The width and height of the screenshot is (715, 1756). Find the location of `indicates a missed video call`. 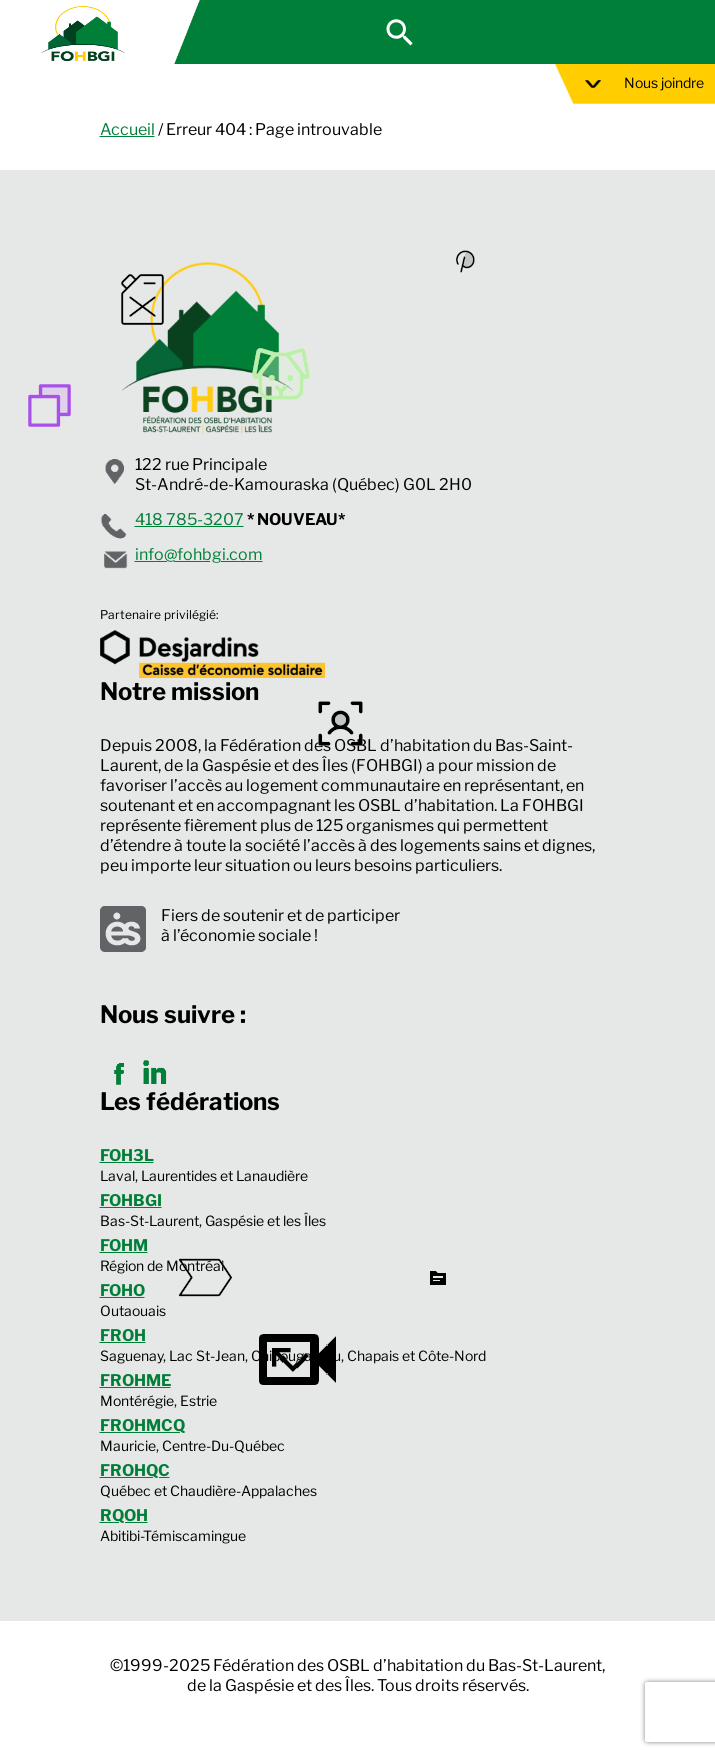

indicates a missed video call is located at coordinates (297, 1359).